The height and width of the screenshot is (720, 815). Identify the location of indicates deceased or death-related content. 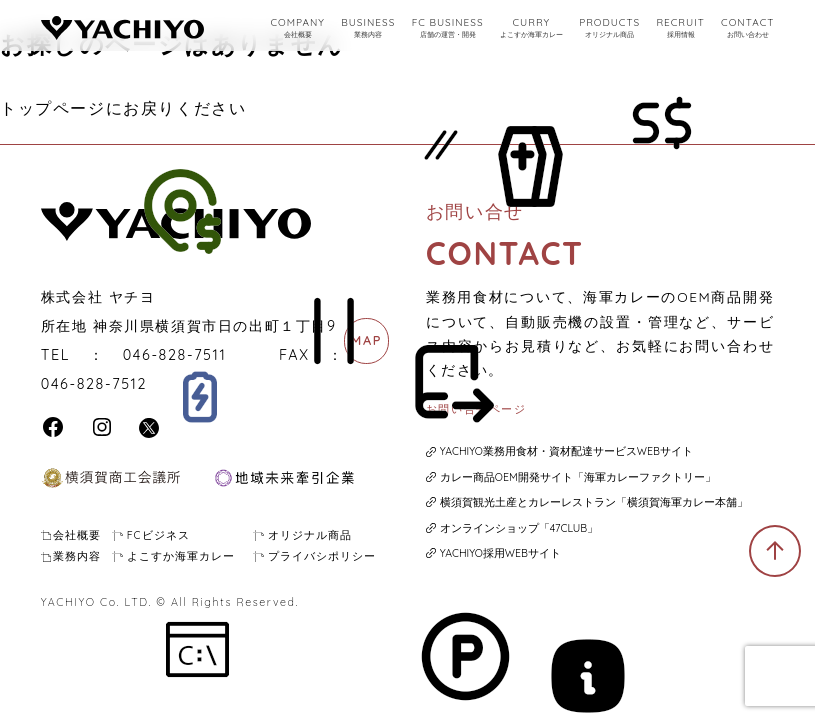
(530, 166).